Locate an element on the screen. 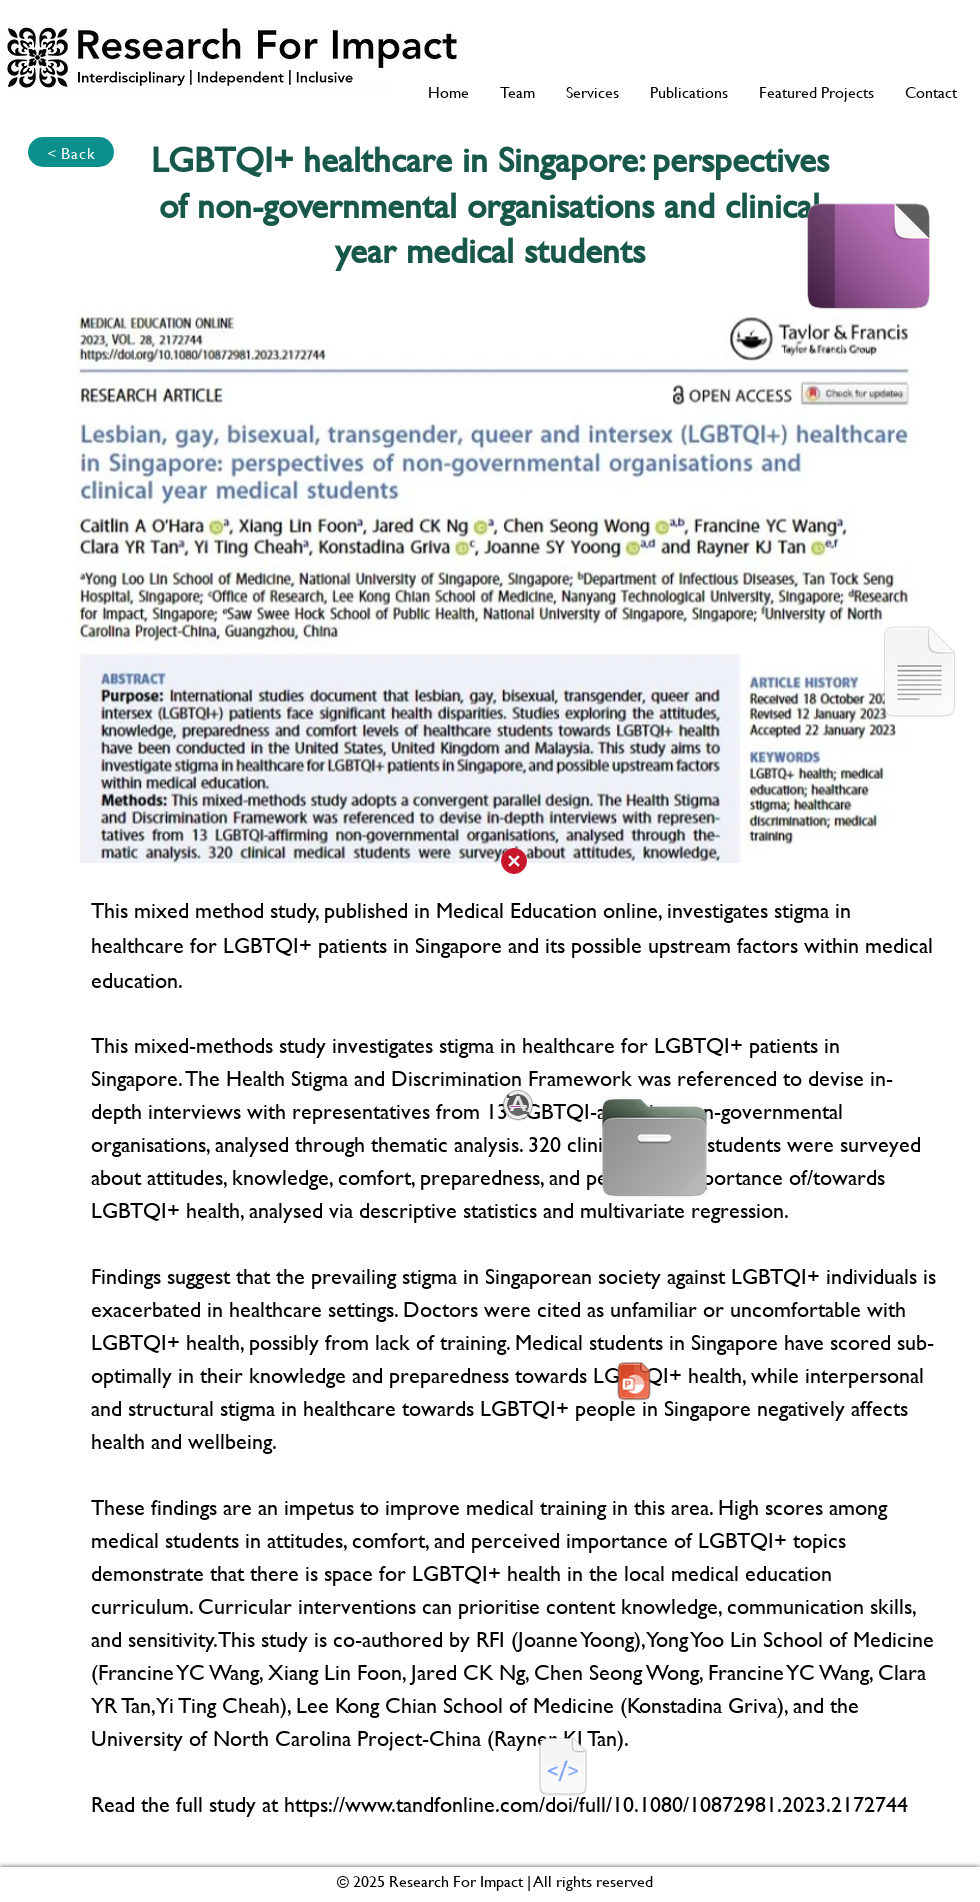  open the file manager application is located at coordinates (654, 1147).